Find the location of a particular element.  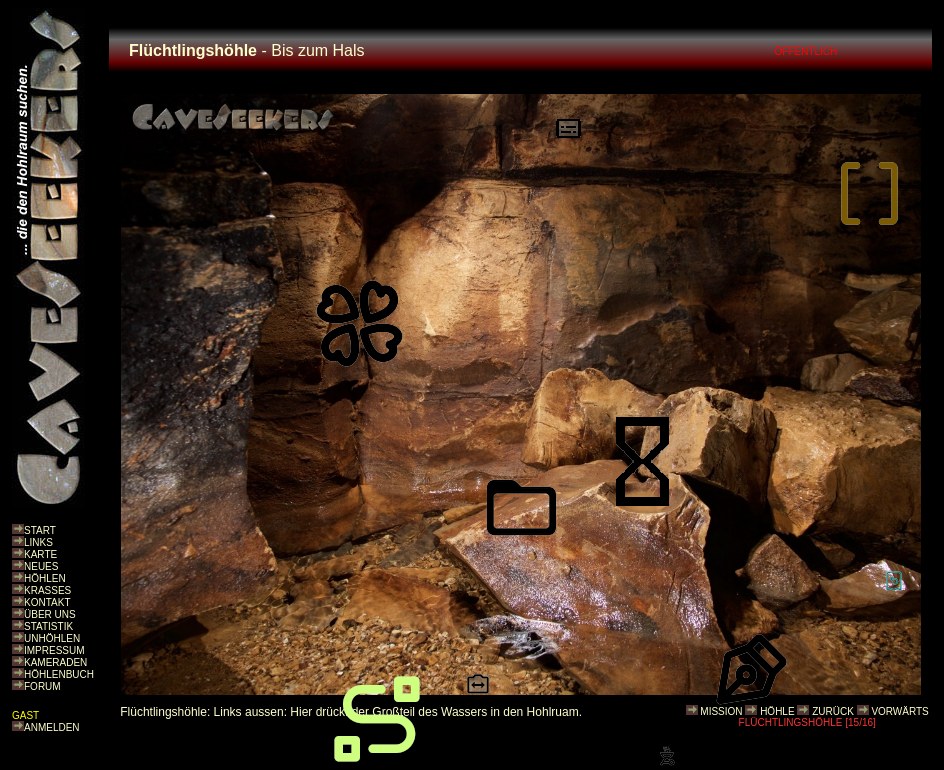

access outdoor cooking or grilling recipes is located at coordinates (667, 756).